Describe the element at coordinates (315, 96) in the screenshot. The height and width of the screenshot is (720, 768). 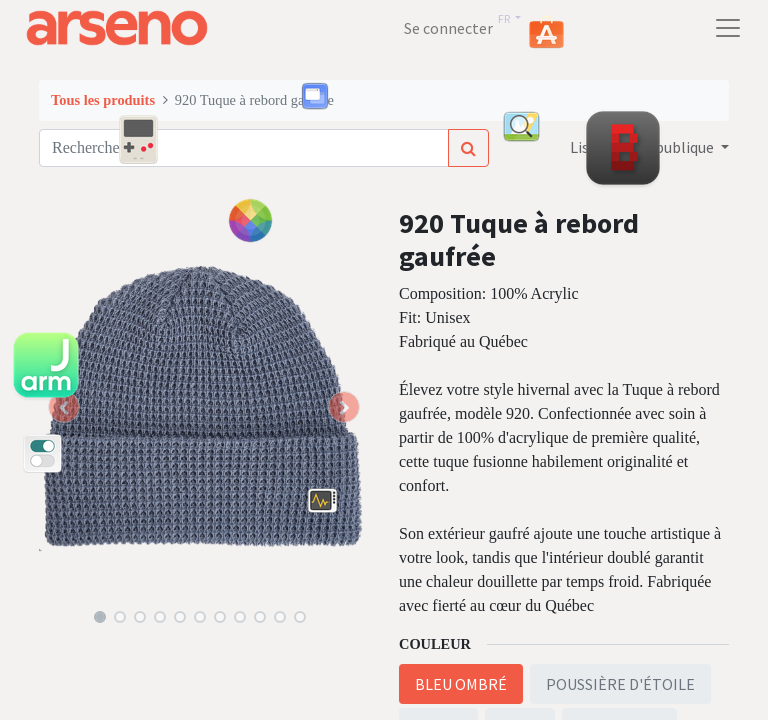
I see `manage startup applications and session settings` at that location.